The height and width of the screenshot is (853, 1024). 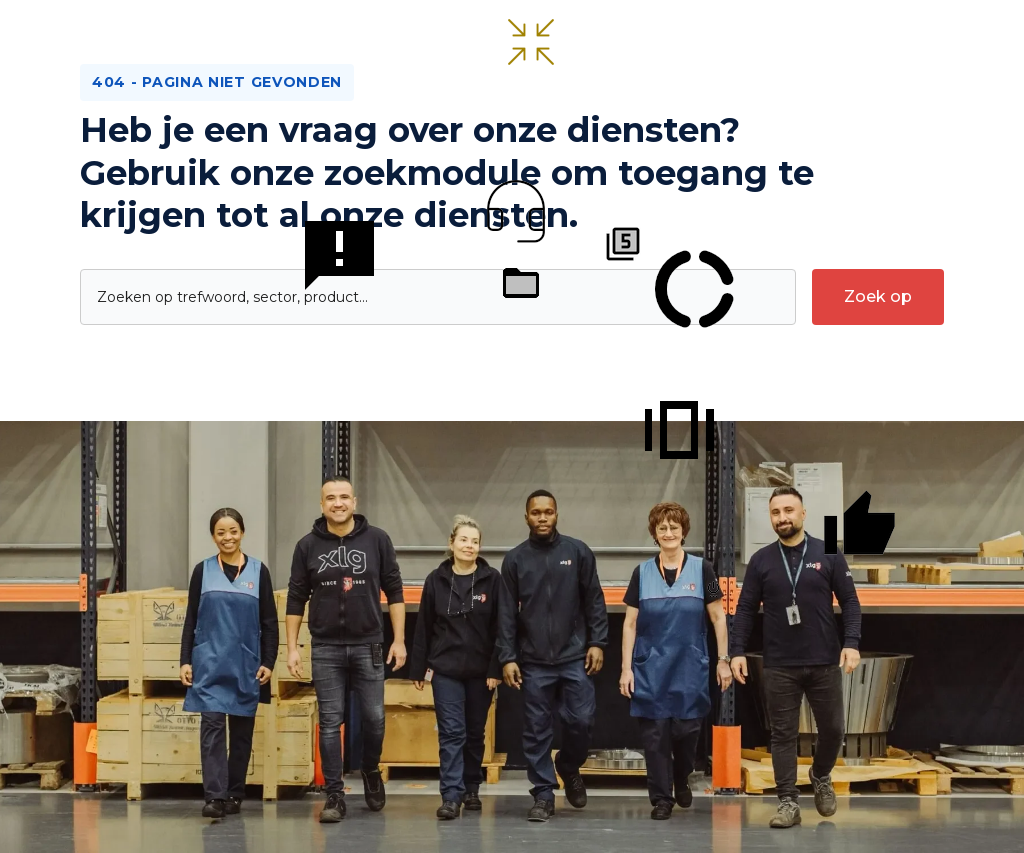 I want to click on open folder to view contents, so click(x=521, y=283).